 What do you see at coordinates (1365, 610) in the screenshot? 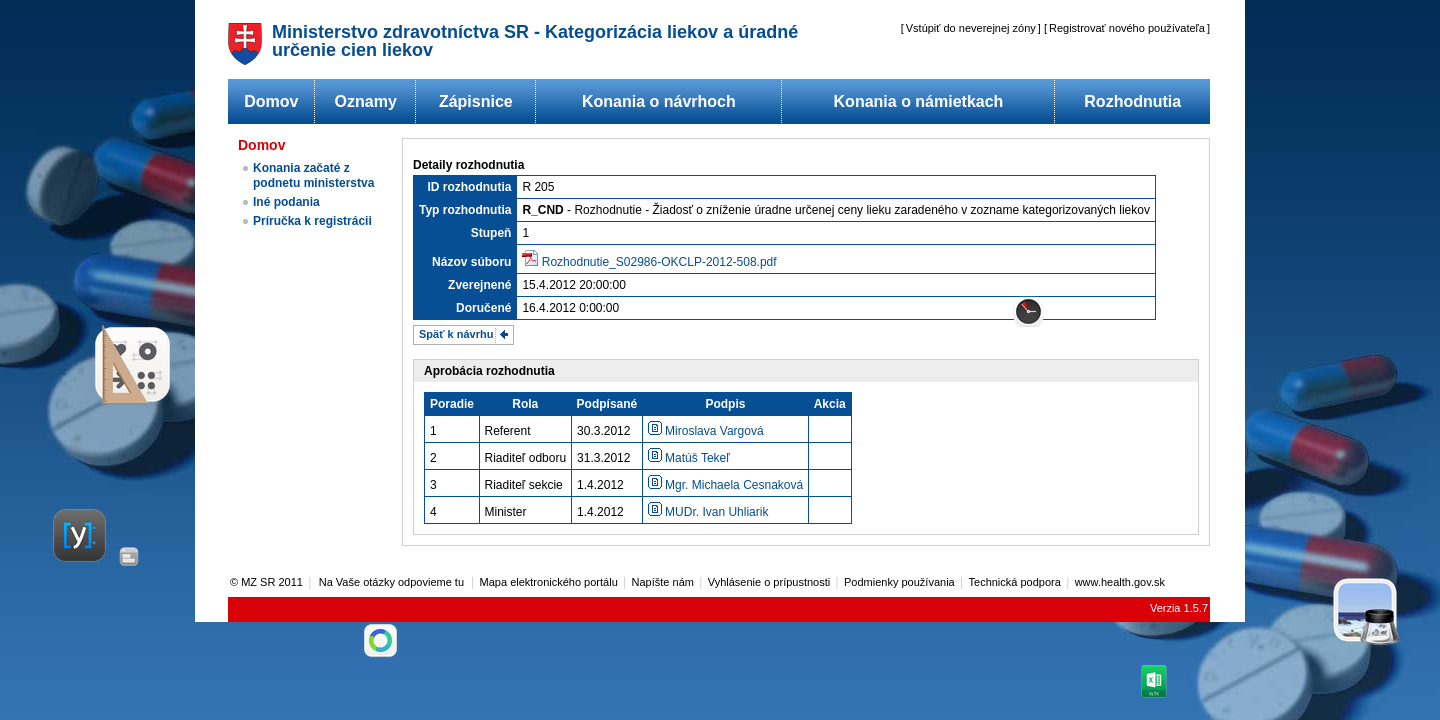
I see `open Preview app to view images and PDFs` at bounding box center [1365, 610].